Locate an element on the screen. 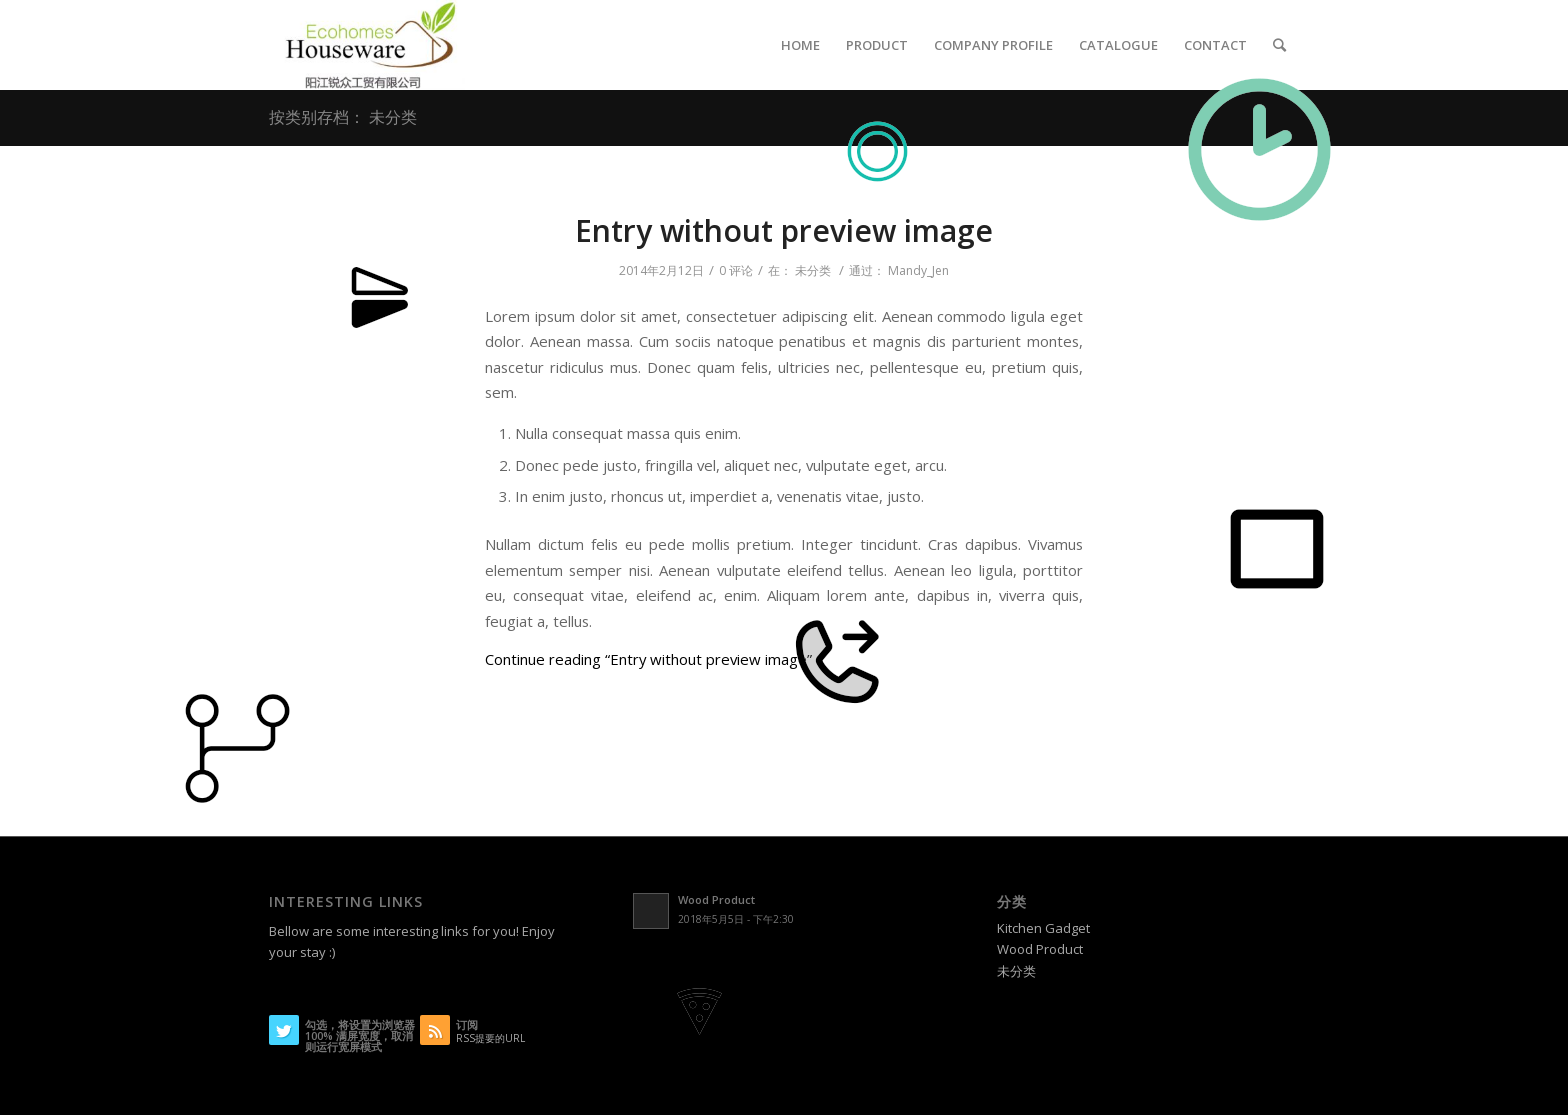 The width and height of the screenshot is (1568, 1115). flip image or object vertically is located at coordinates (377, 297).